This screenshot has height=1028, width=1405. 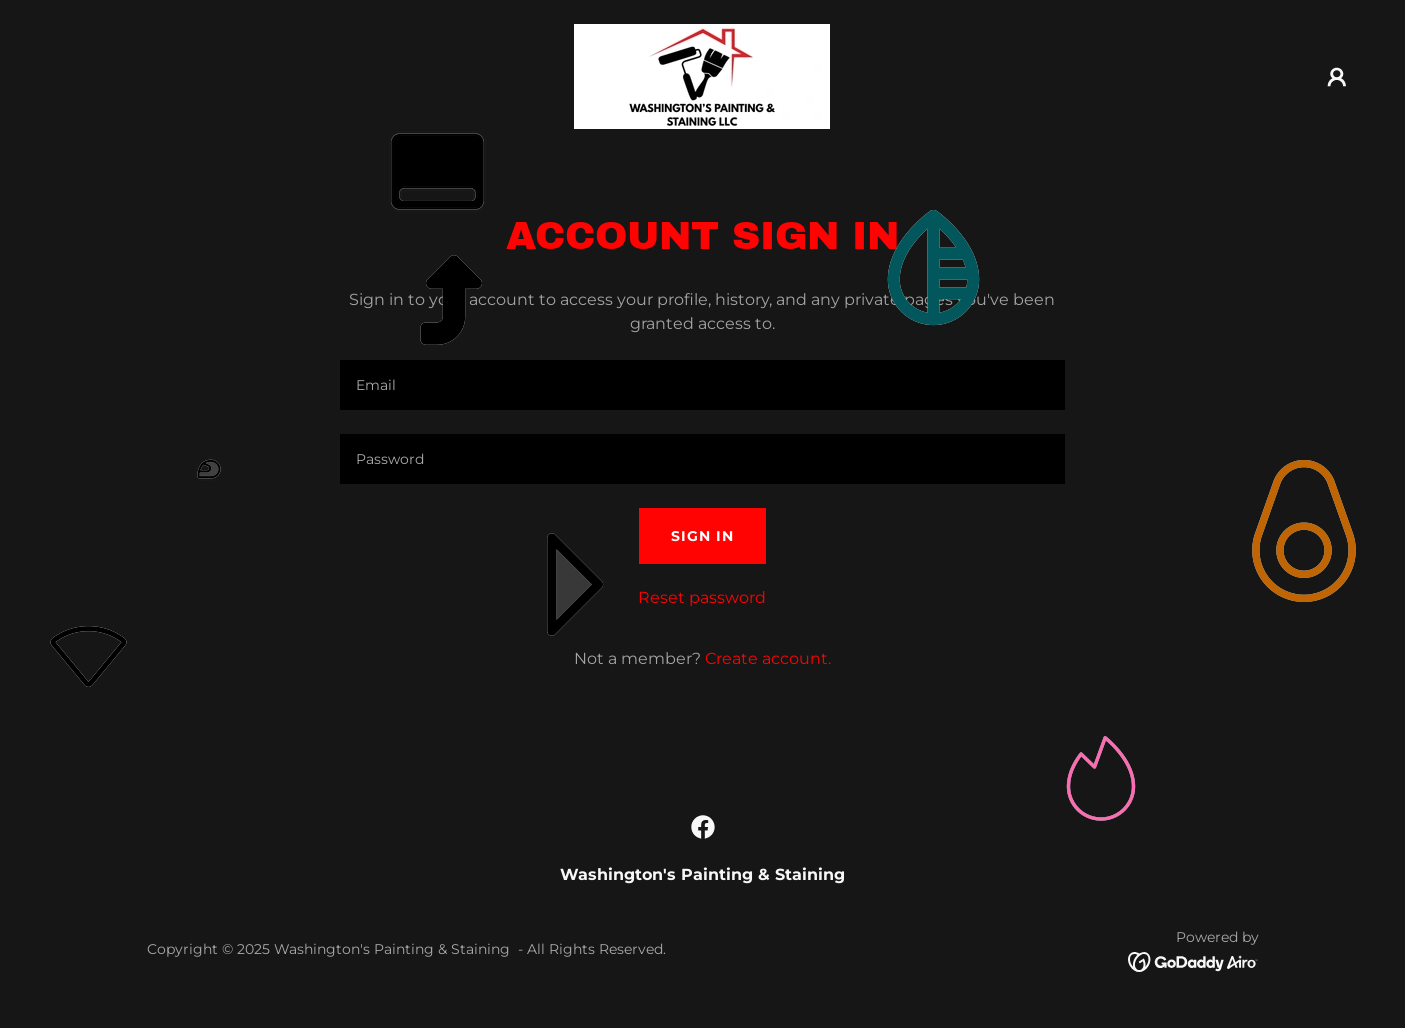 I want to click on view trending or popular content, so click(x=1101, y=780).